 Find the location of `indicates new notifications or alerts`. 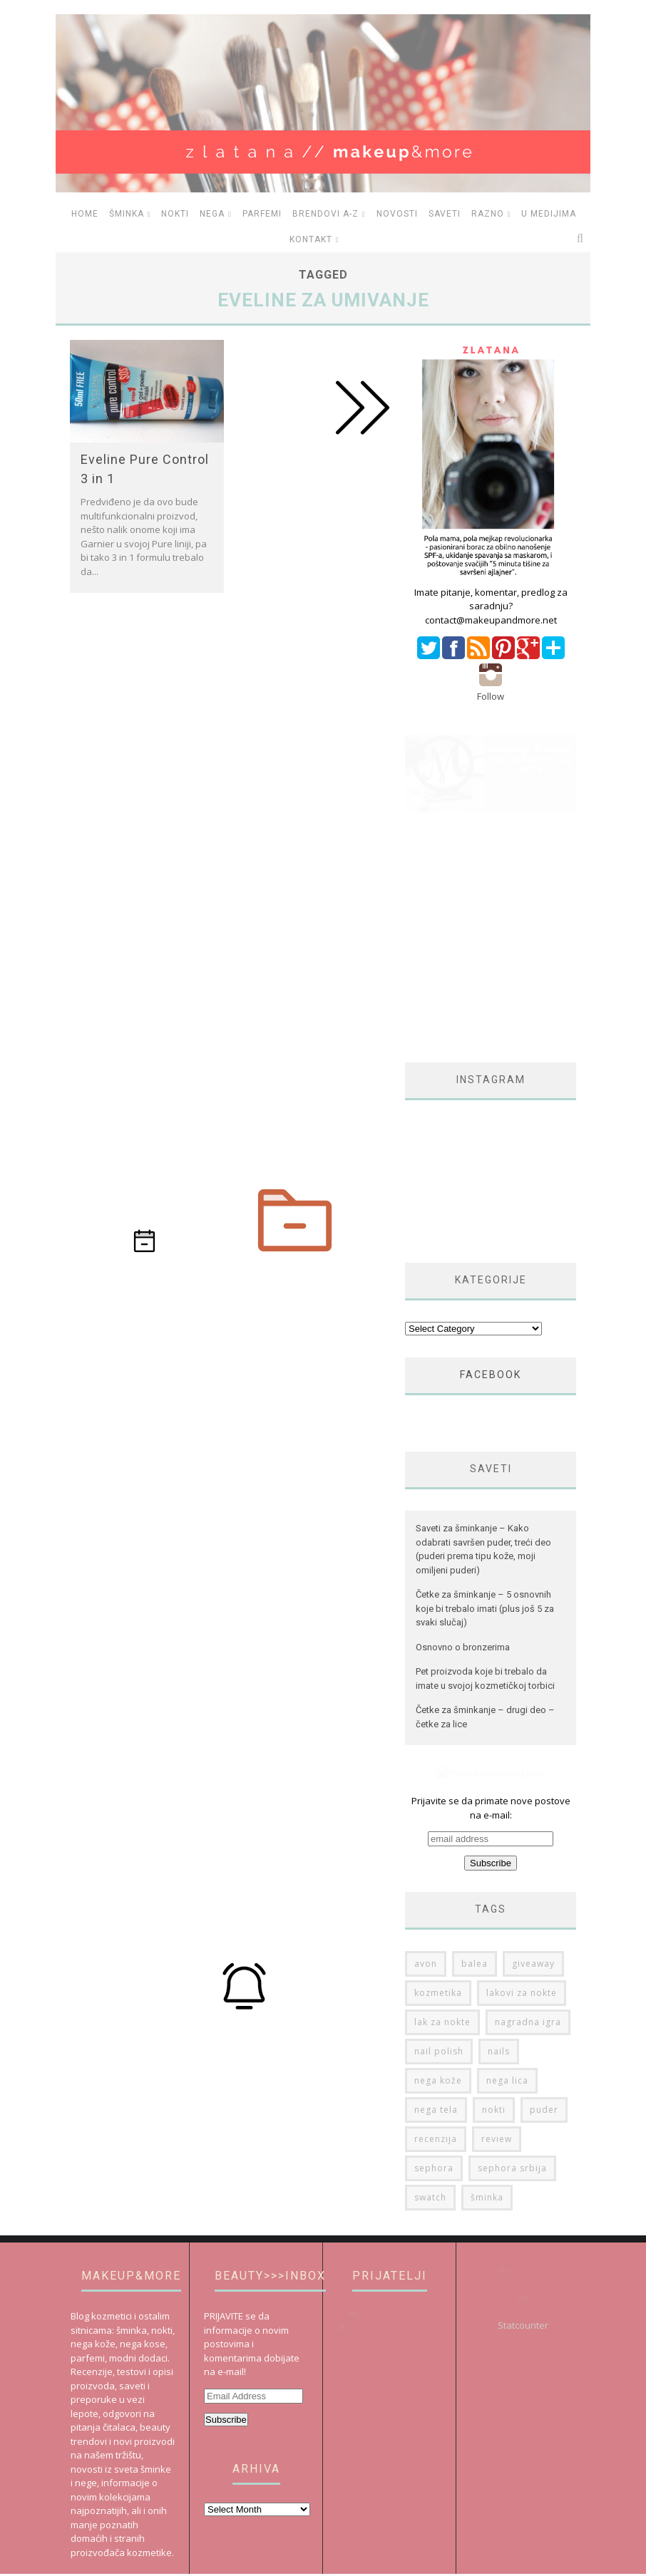

indicates new notifications or alerts is located at coordinates (244, 1987).